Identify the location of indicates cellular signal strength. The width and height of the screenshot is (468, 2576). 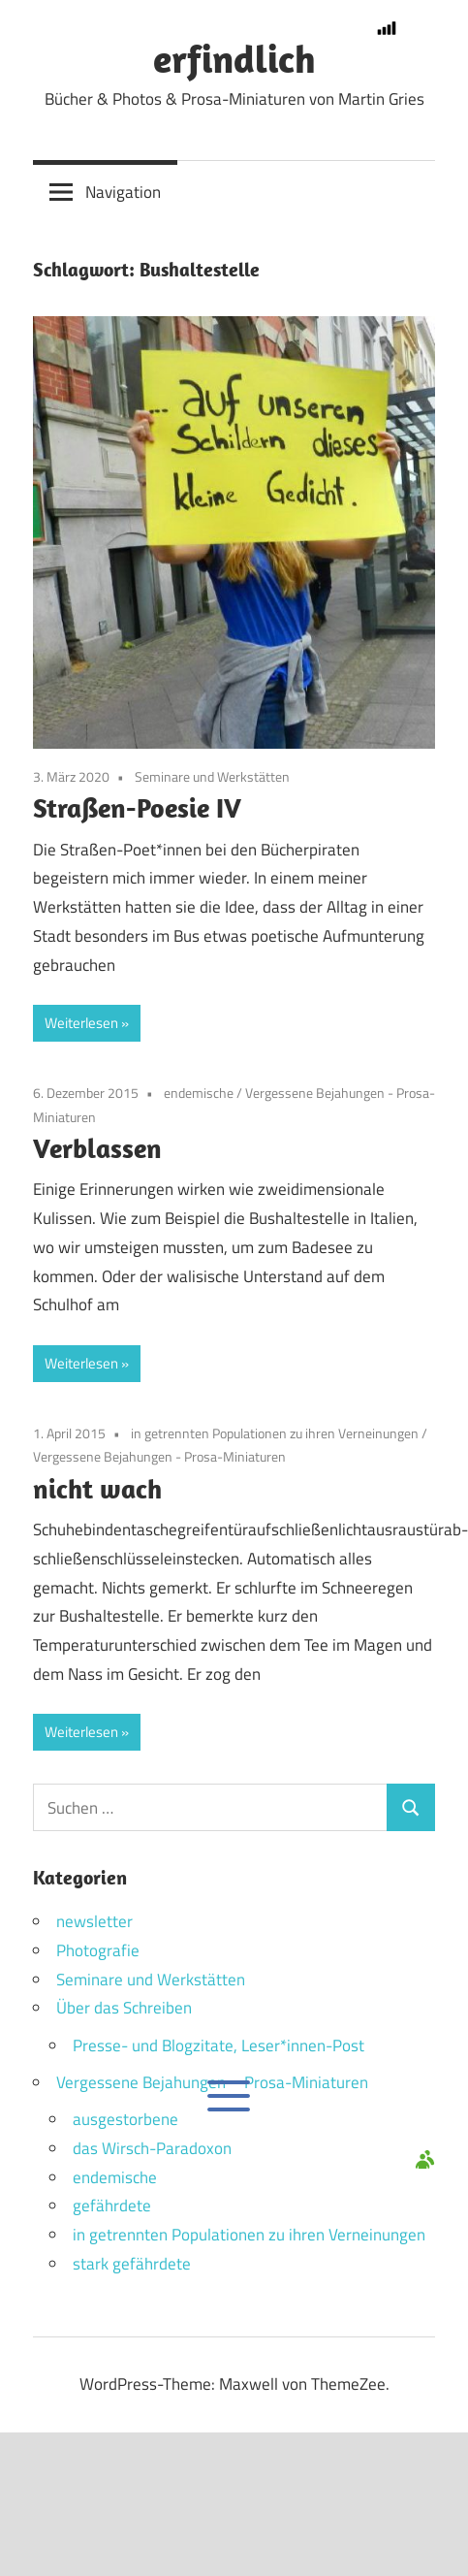
(387, 28).